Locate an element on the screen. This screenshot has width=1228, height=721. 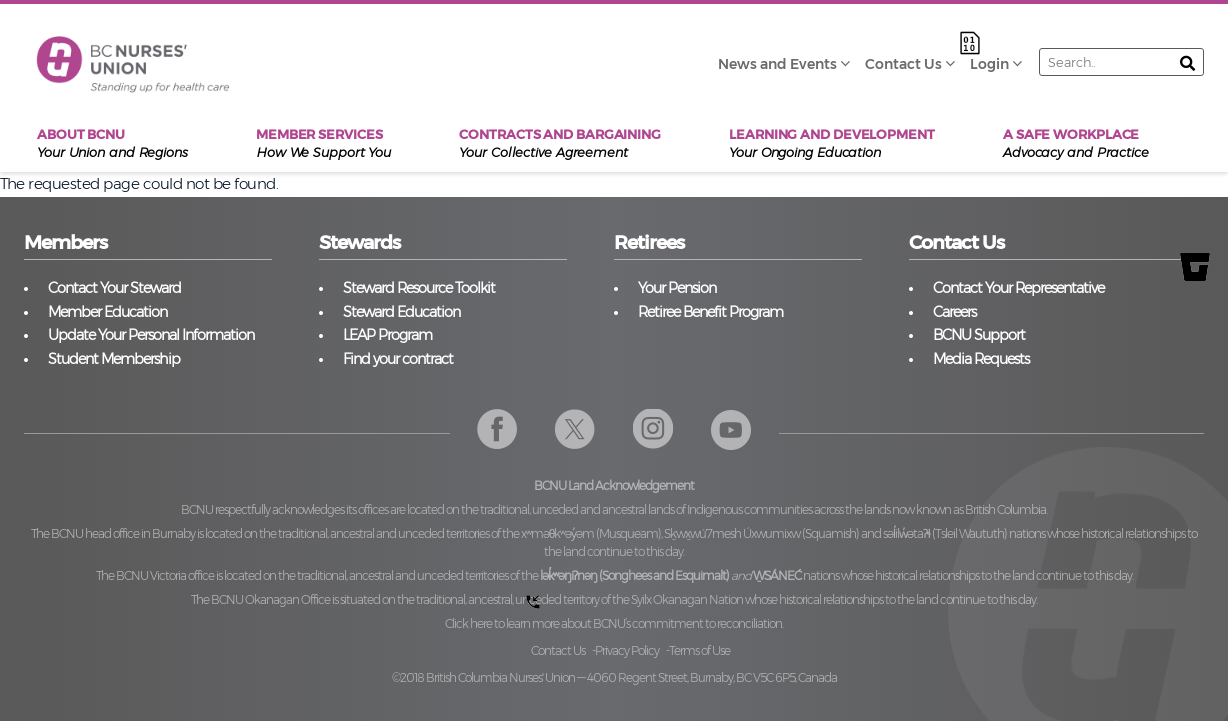
view or open a binary file is located at coordinates (970, 43).